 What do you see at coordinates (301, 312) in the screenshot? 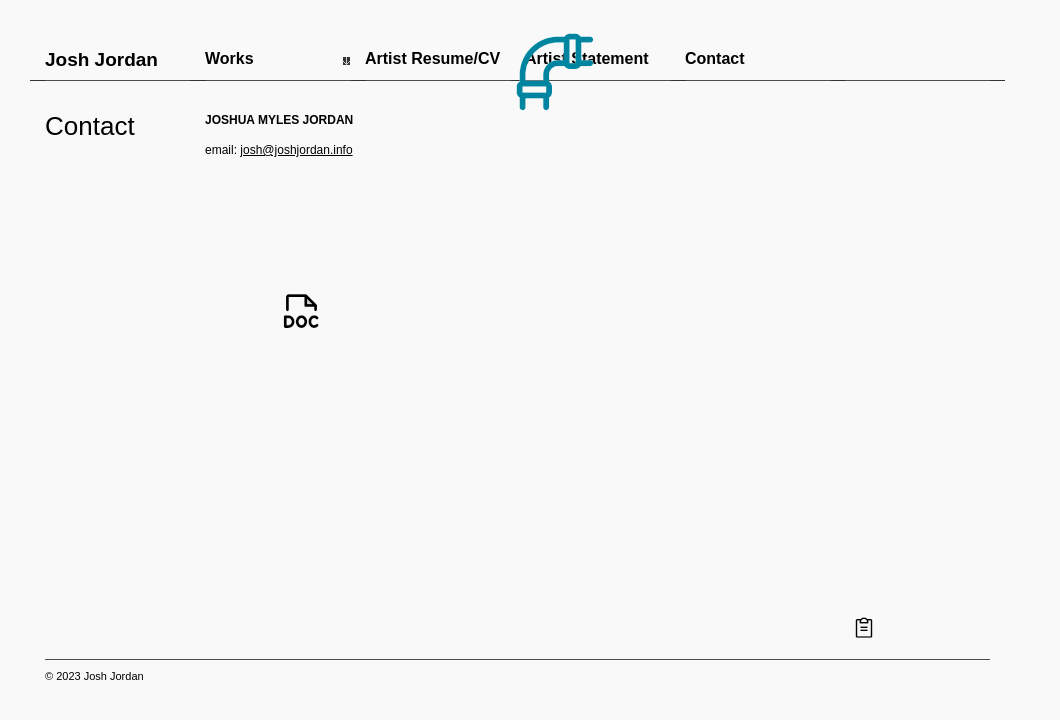
I see `open a document file` at bounding box center [301, 312].